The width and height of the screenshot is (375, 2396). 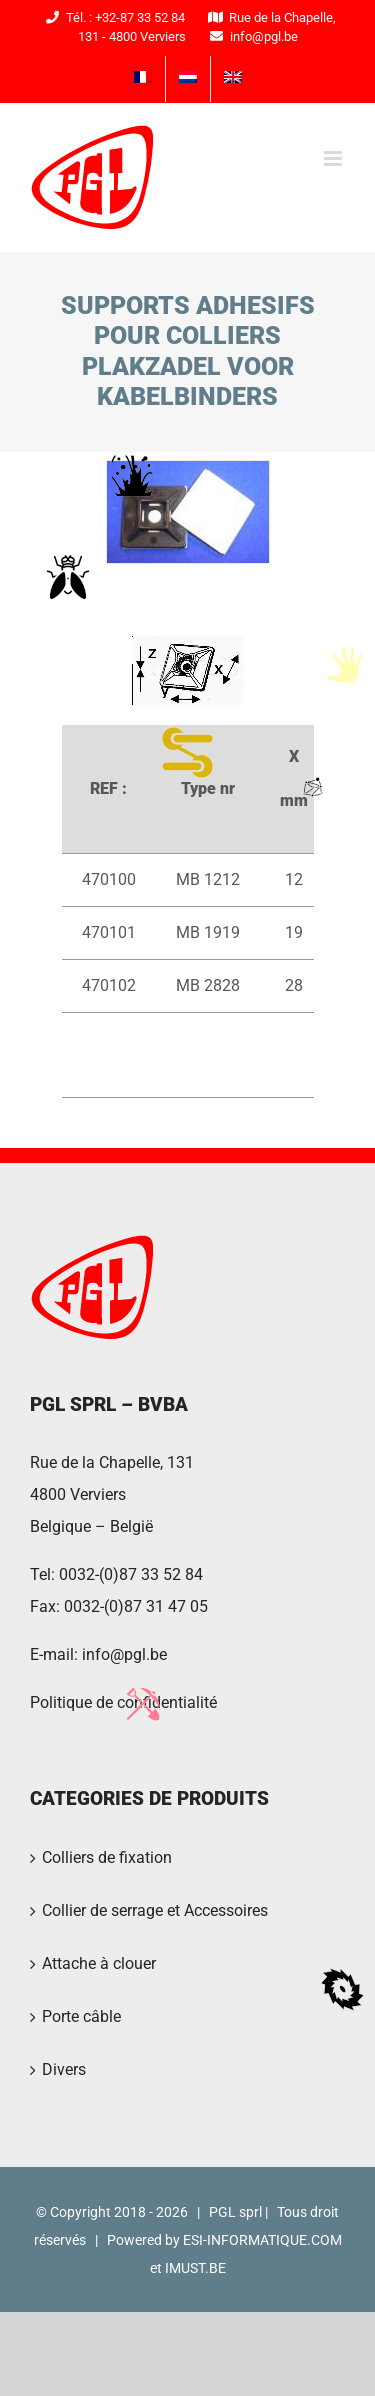 I want to click on connect or link two items together, so click(x=187, y=752).